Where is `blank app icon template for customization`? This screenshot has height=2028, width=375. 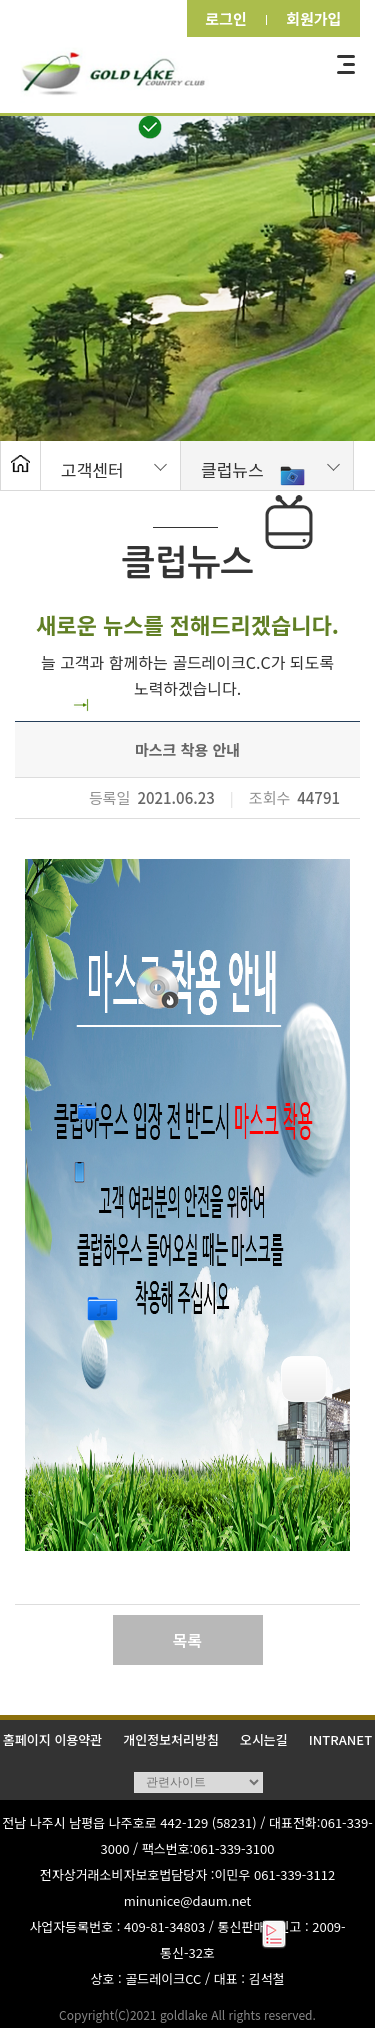 blank app icon template for customization is located at coordinates (304, 1379).